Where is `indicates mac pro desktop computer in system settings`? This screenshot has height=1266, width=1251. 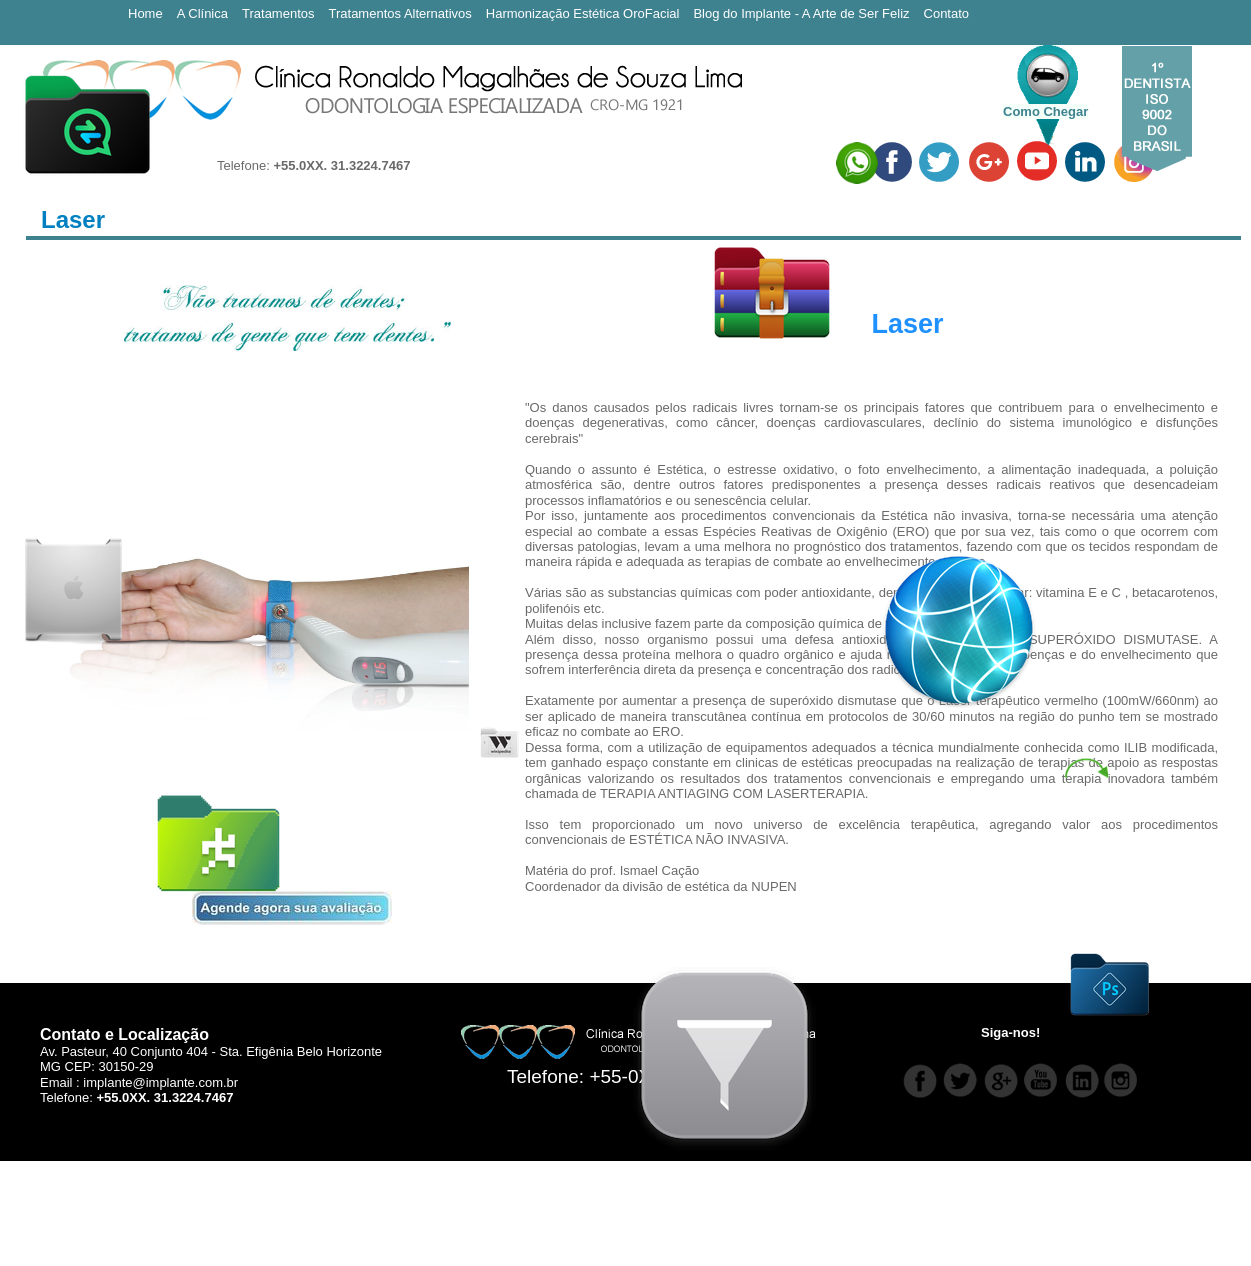
indicates mac pro desktop computer in system settings is located at coordinates (73, 590).